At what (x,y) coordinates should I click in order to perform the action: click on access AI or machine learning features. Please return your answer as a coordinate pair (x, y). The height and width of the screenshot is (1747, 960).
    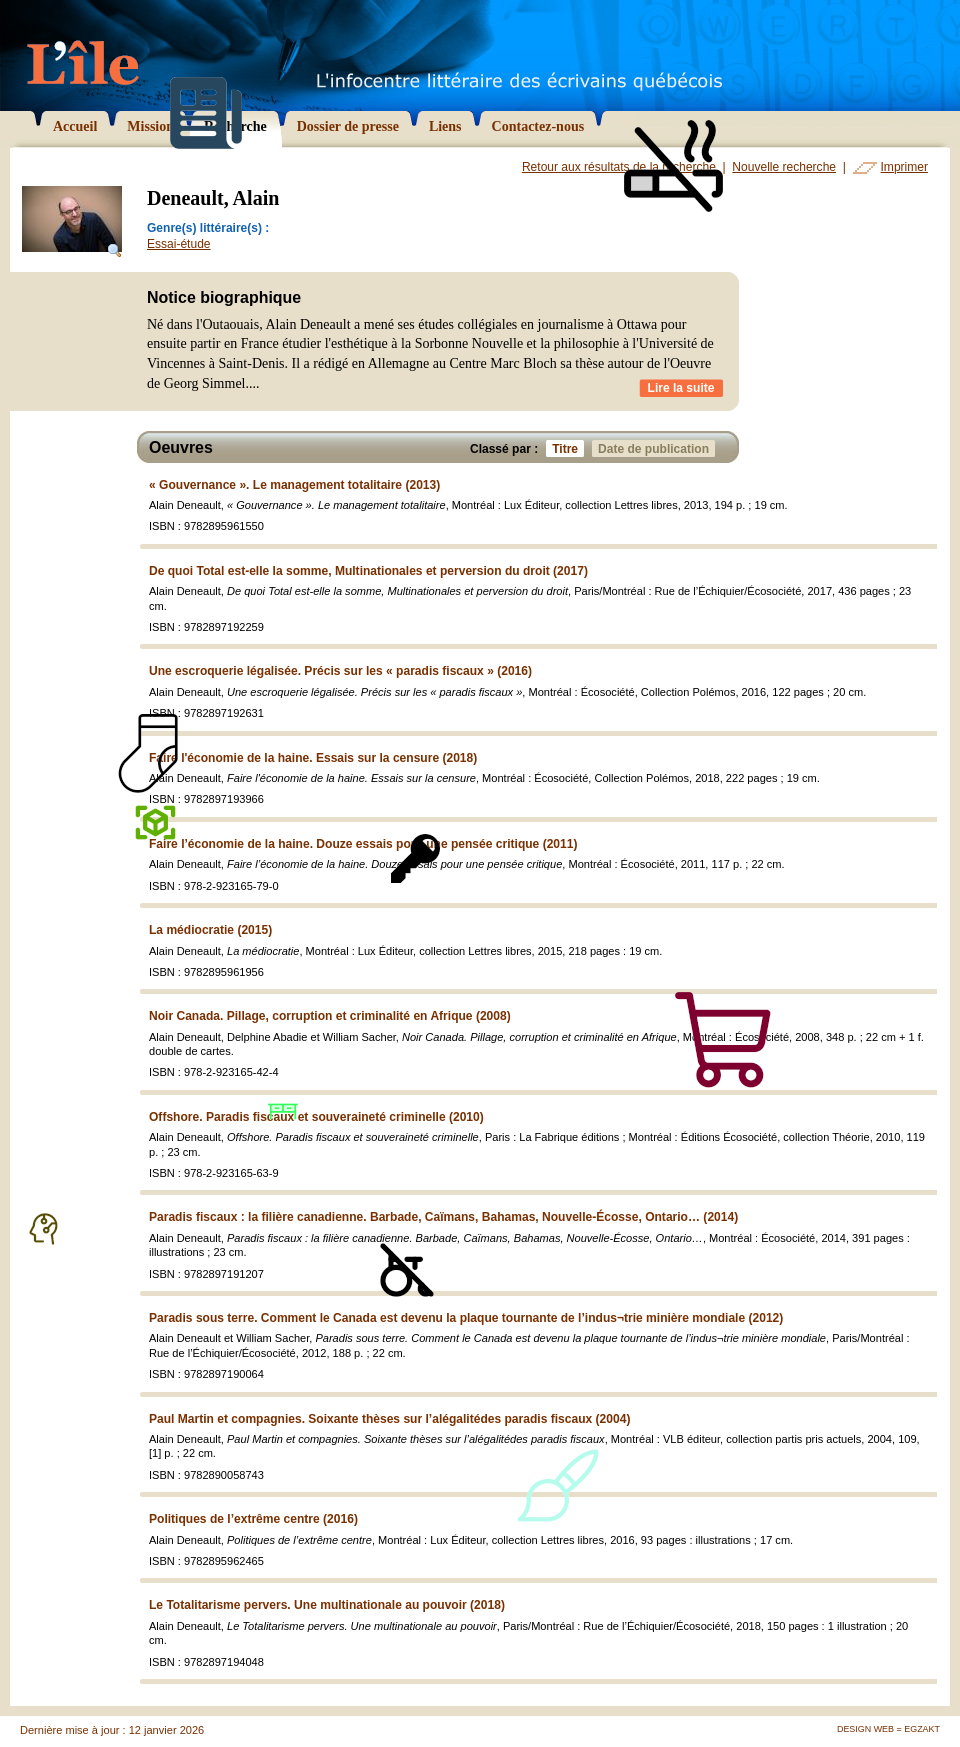
    Looking at the image, I should click on (44, 1229).